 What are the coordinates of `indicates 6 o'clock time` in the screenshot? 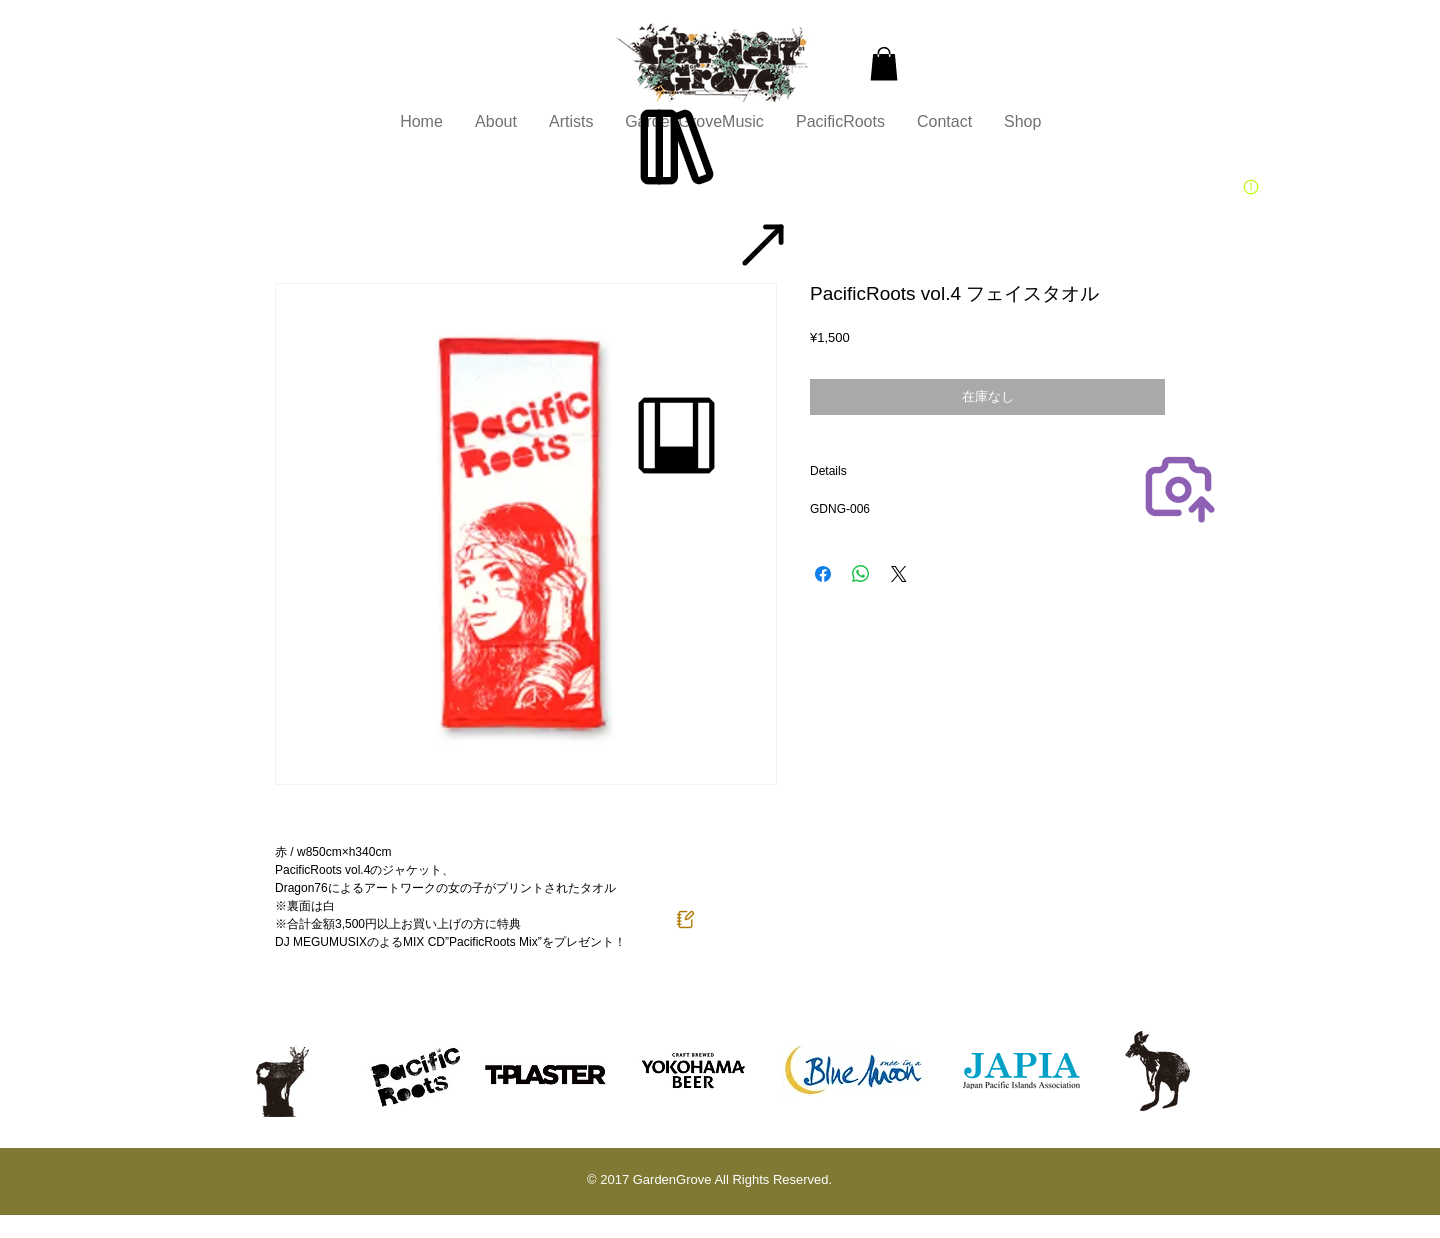 It's located at (1251, 187).